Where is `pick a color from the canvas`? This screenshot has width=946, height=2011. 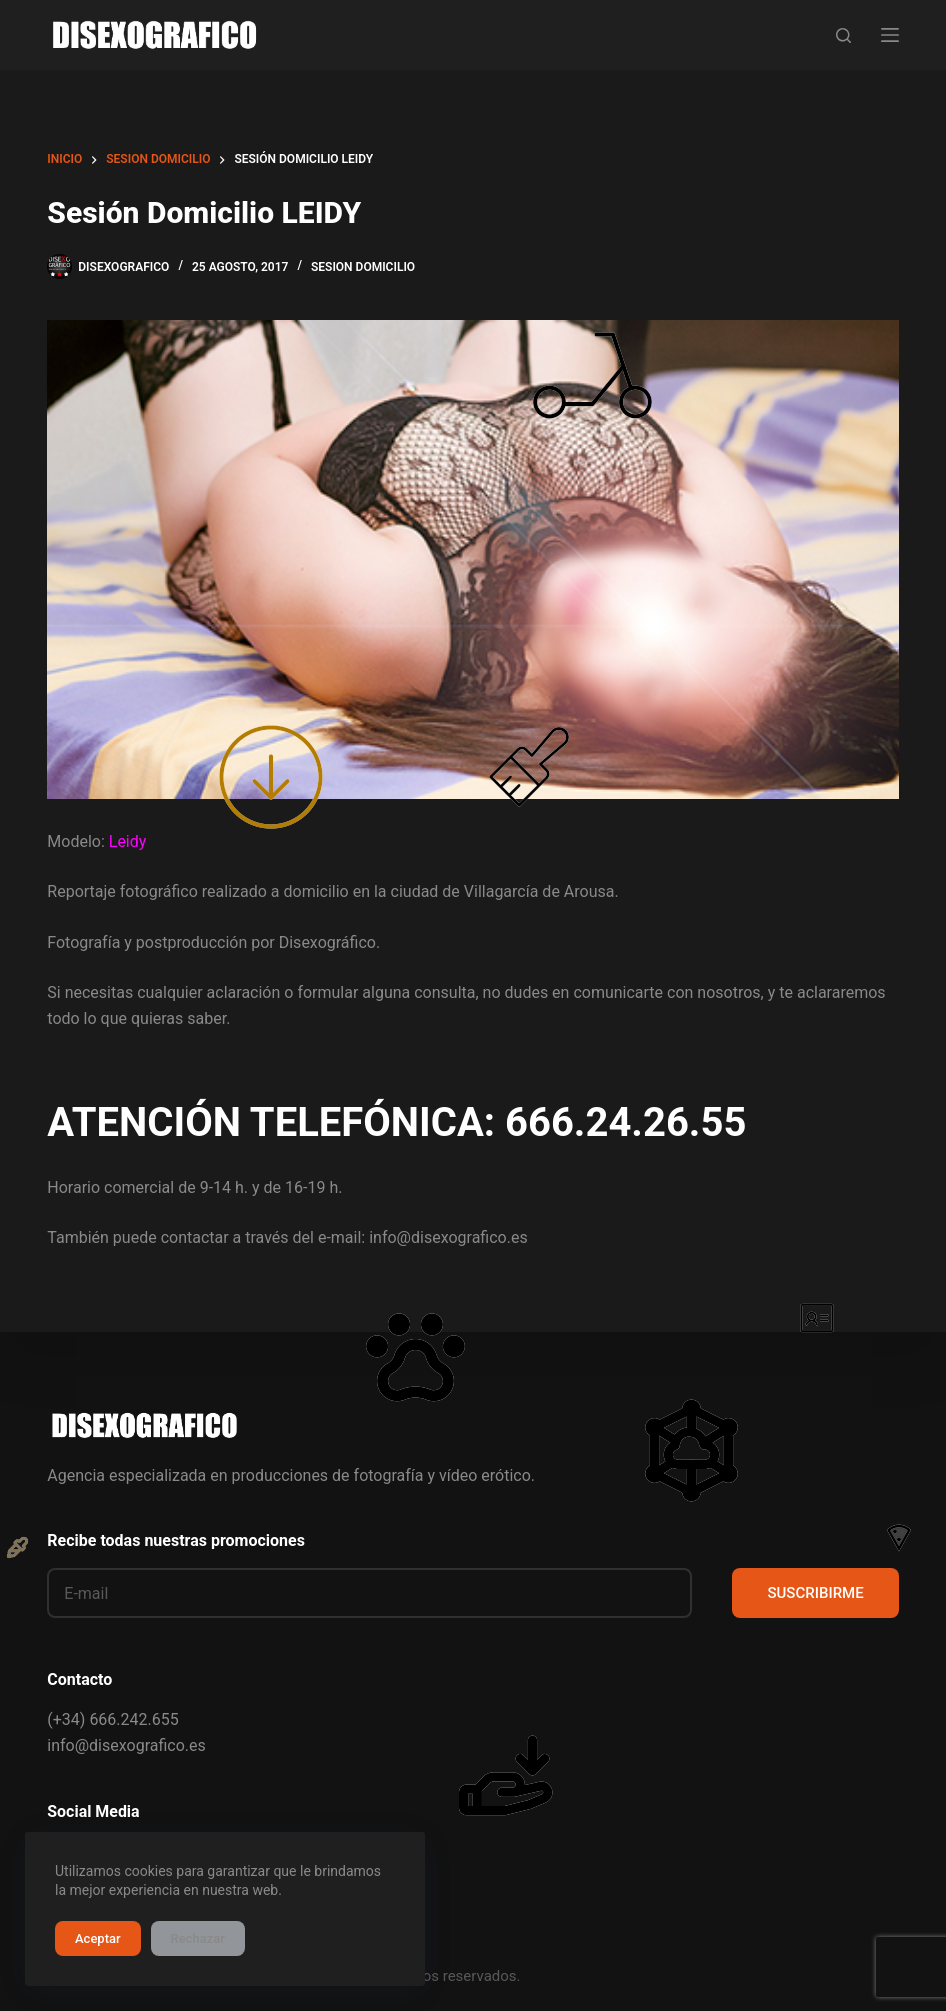
pick a color from the canvas is located at coordinates (17, 1547).